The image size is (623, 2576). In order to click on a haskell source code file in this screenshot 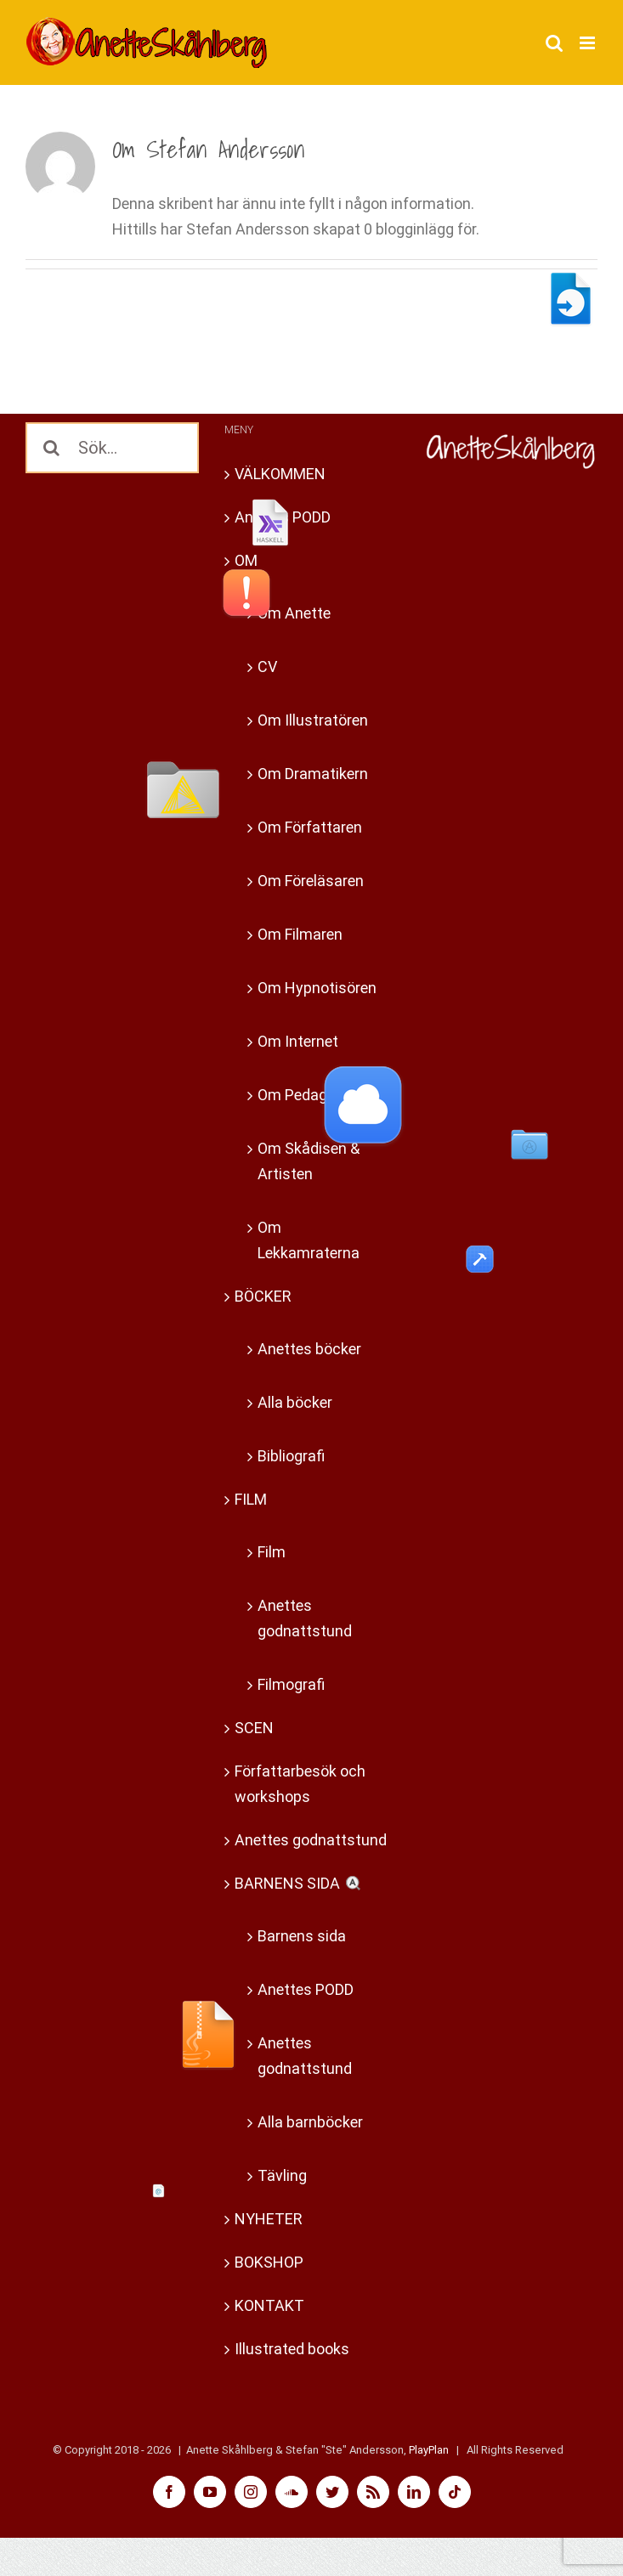, I will do `click(270, 523)`.